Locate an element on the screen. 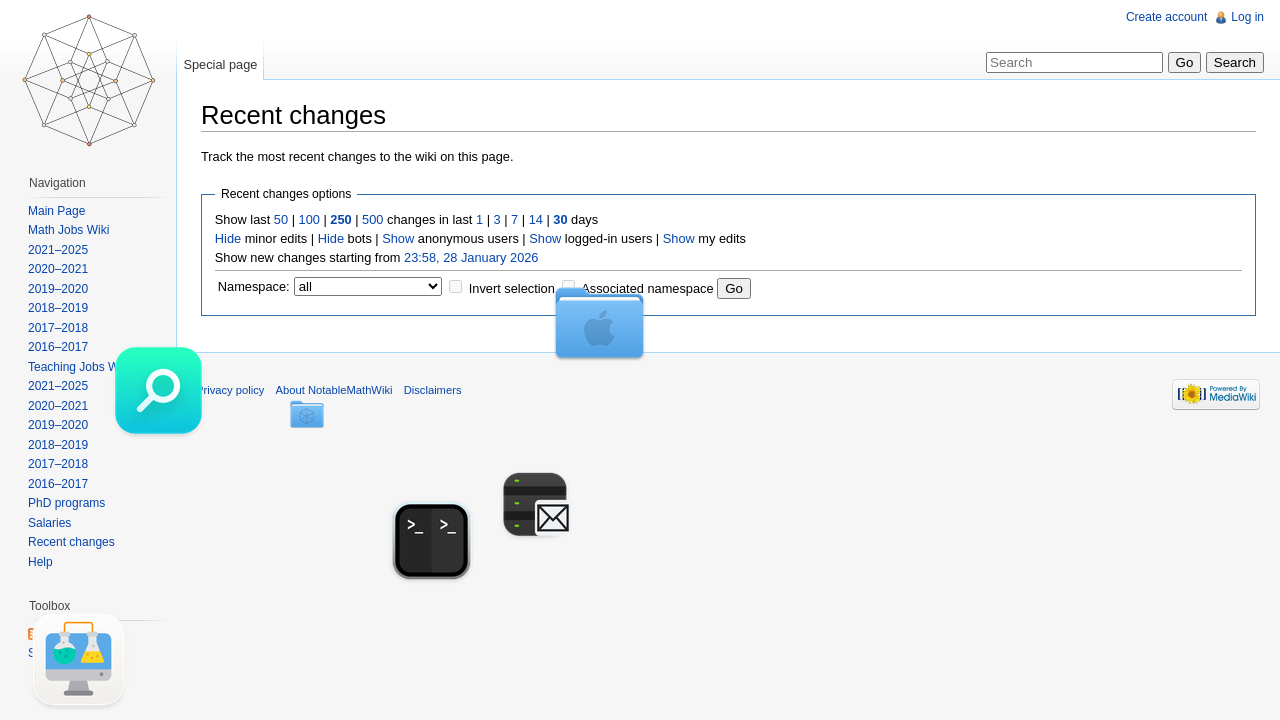 The width and height of the screenshot is (1280, 720). open 3D files folder is located at coordinates (307, 414).